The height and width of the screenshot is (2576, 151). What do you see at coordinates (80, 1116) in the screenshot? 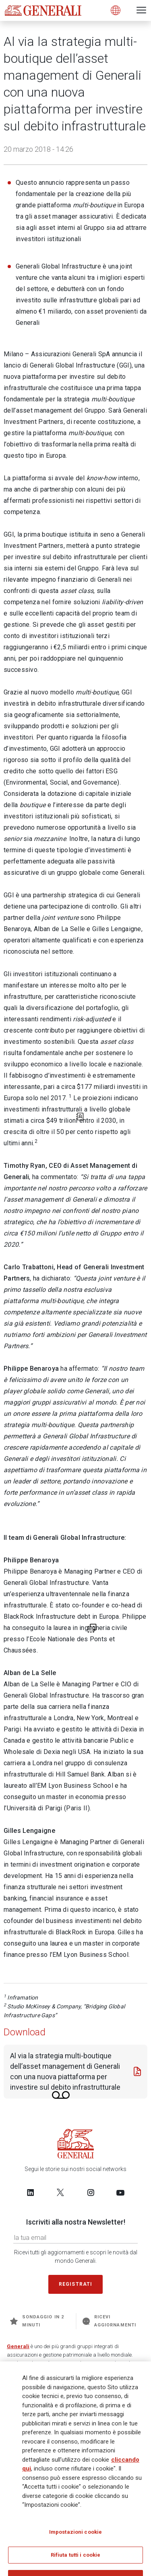
I see `open your contacts list` at bounding box center [80, 1116].